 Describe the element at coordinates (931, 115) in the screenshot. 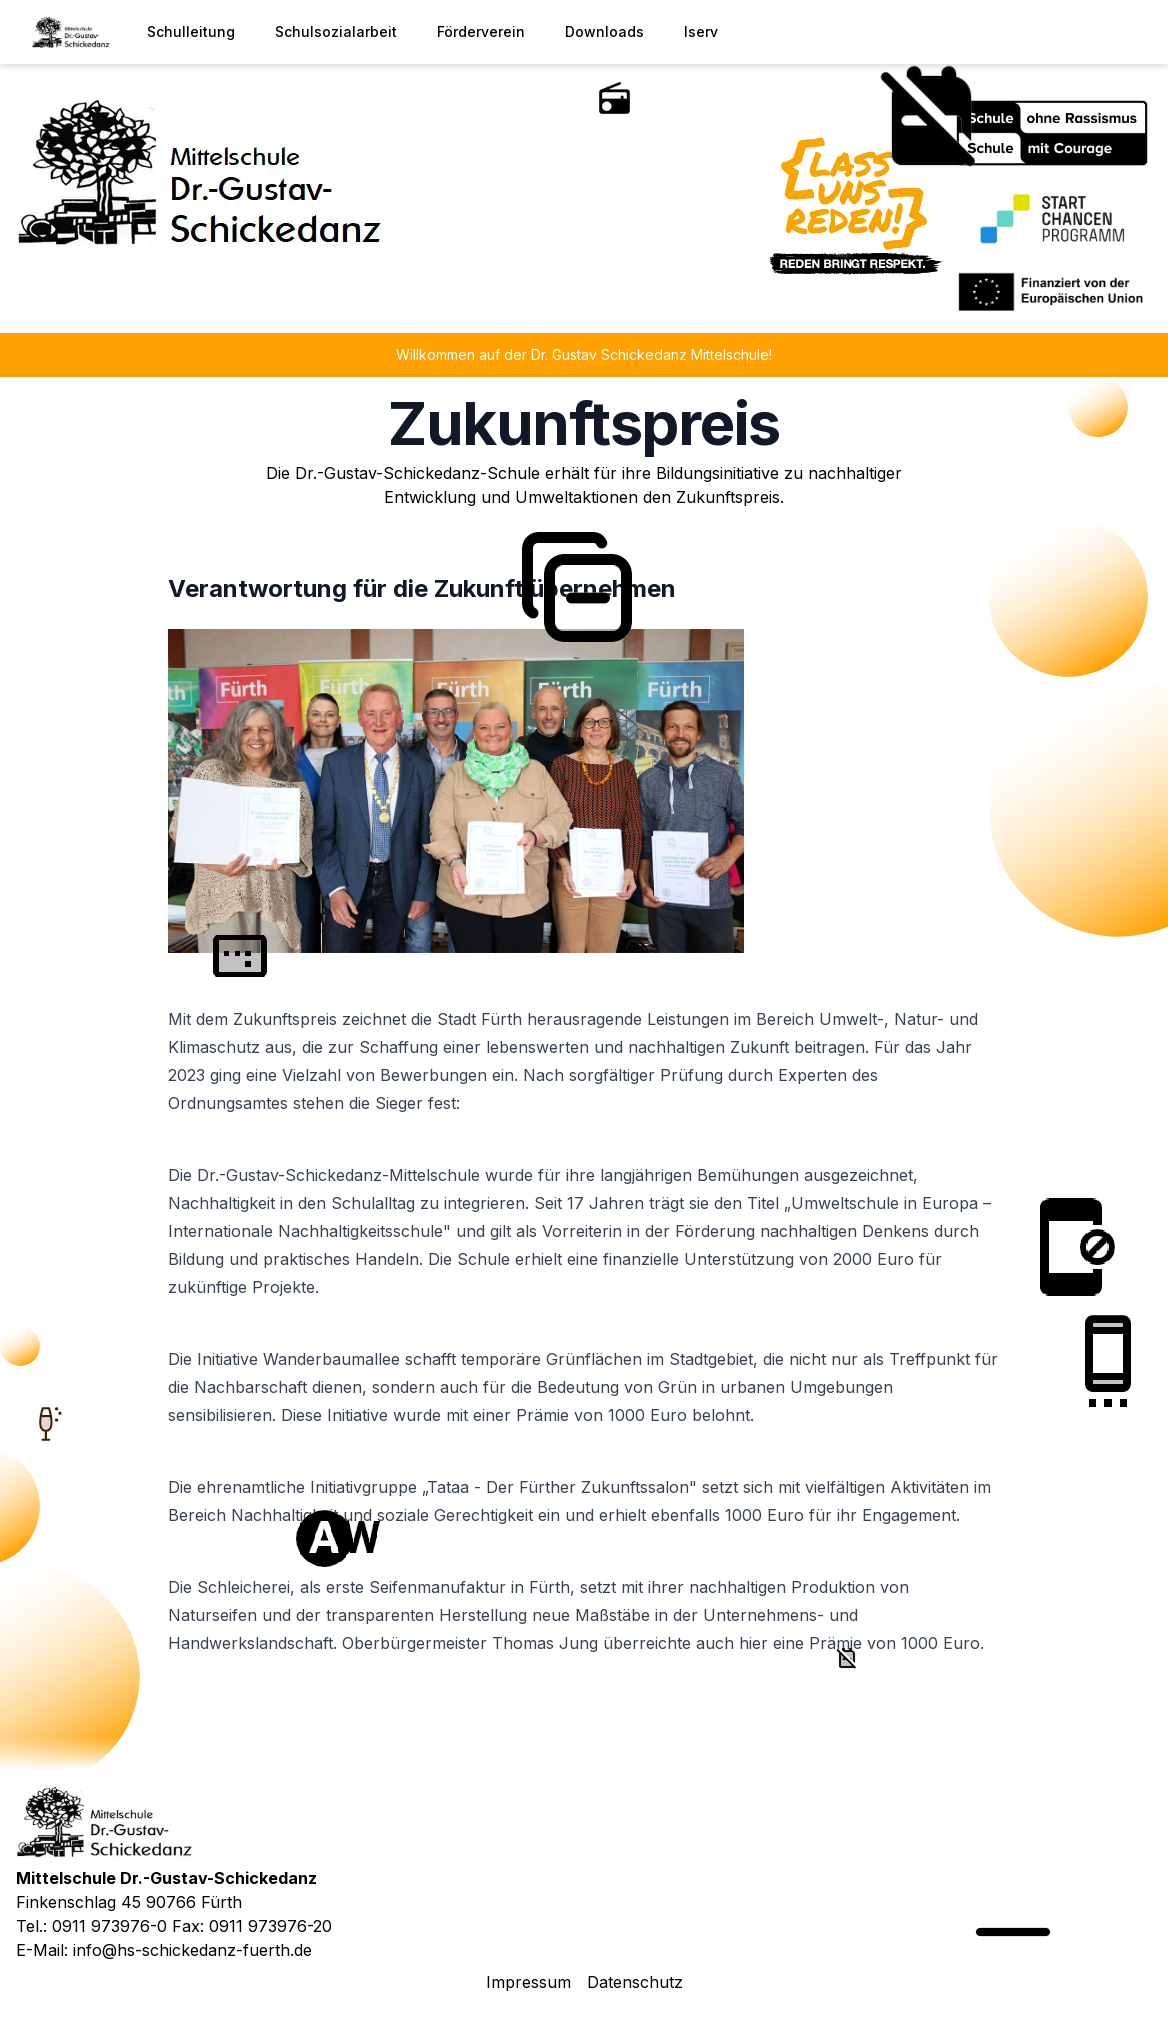

I see `no backpacks allowed` at that location.